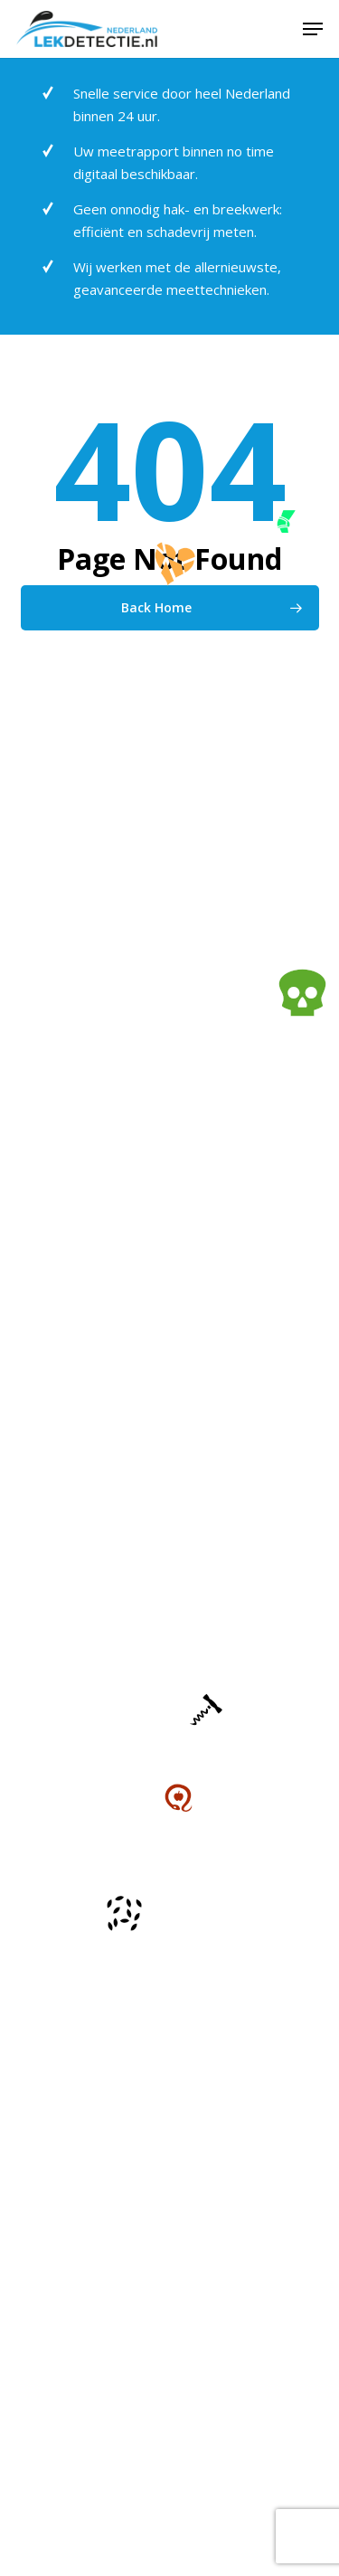  What do you see at coordinates (206, 1709) in the screenshot?
I see `wine or beverage tool in a kitchen app` at bounding box center [206, 1709].